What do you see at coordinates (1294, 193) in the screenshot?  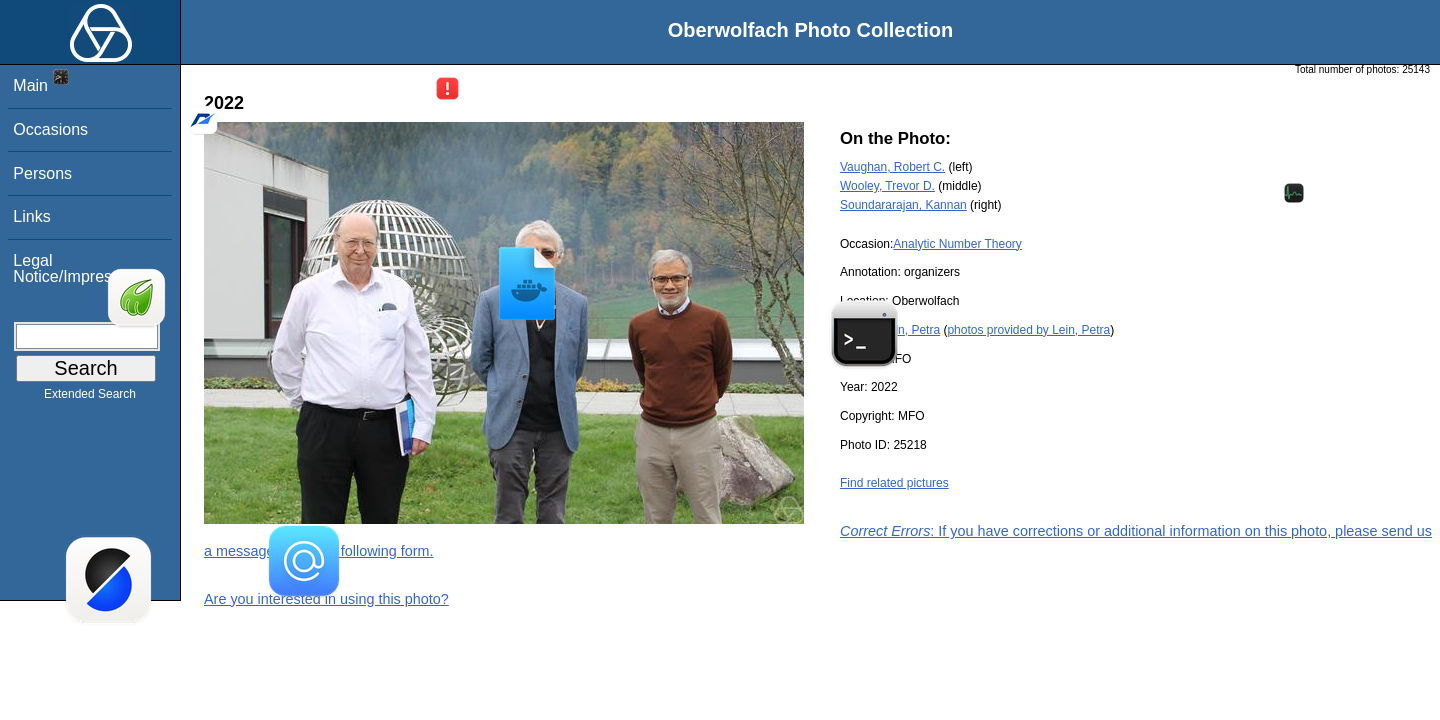 I see `open system monitor to view CPU and memory usage` at bounding box center [1294, 193].